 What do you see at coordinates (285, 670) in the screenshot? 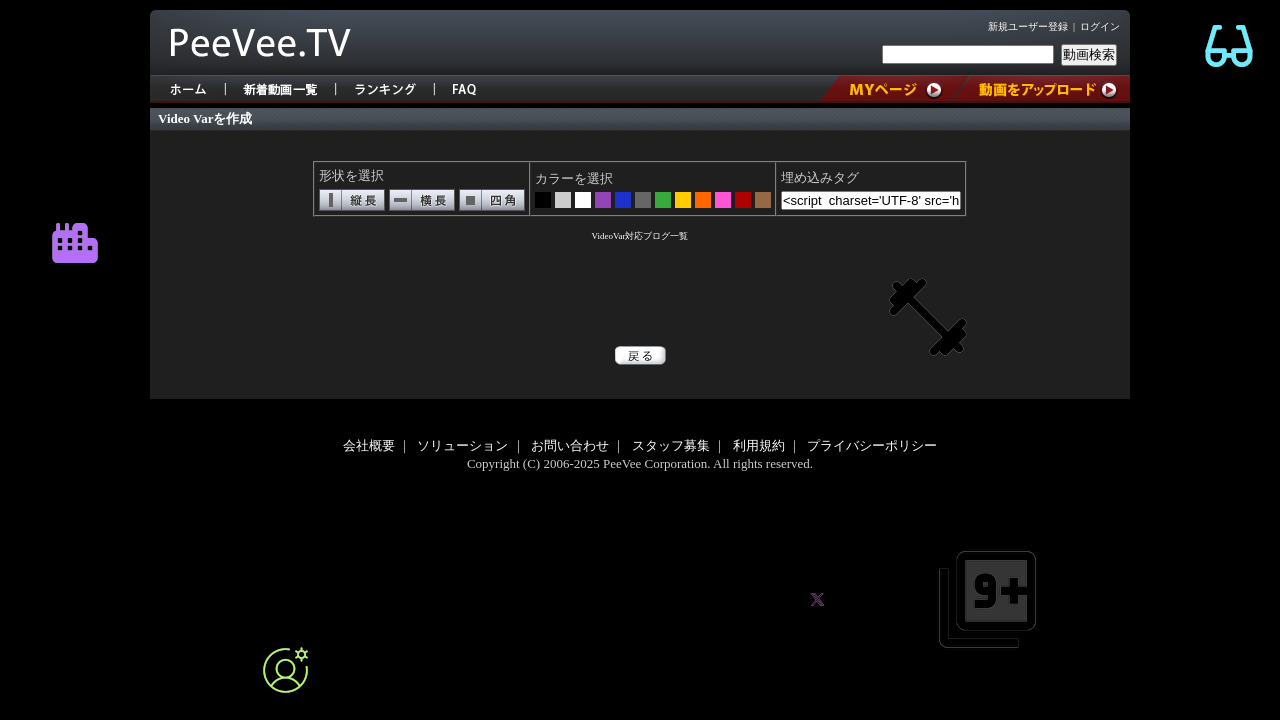
I see `access user profile settings` at bounding box center [285, 670].